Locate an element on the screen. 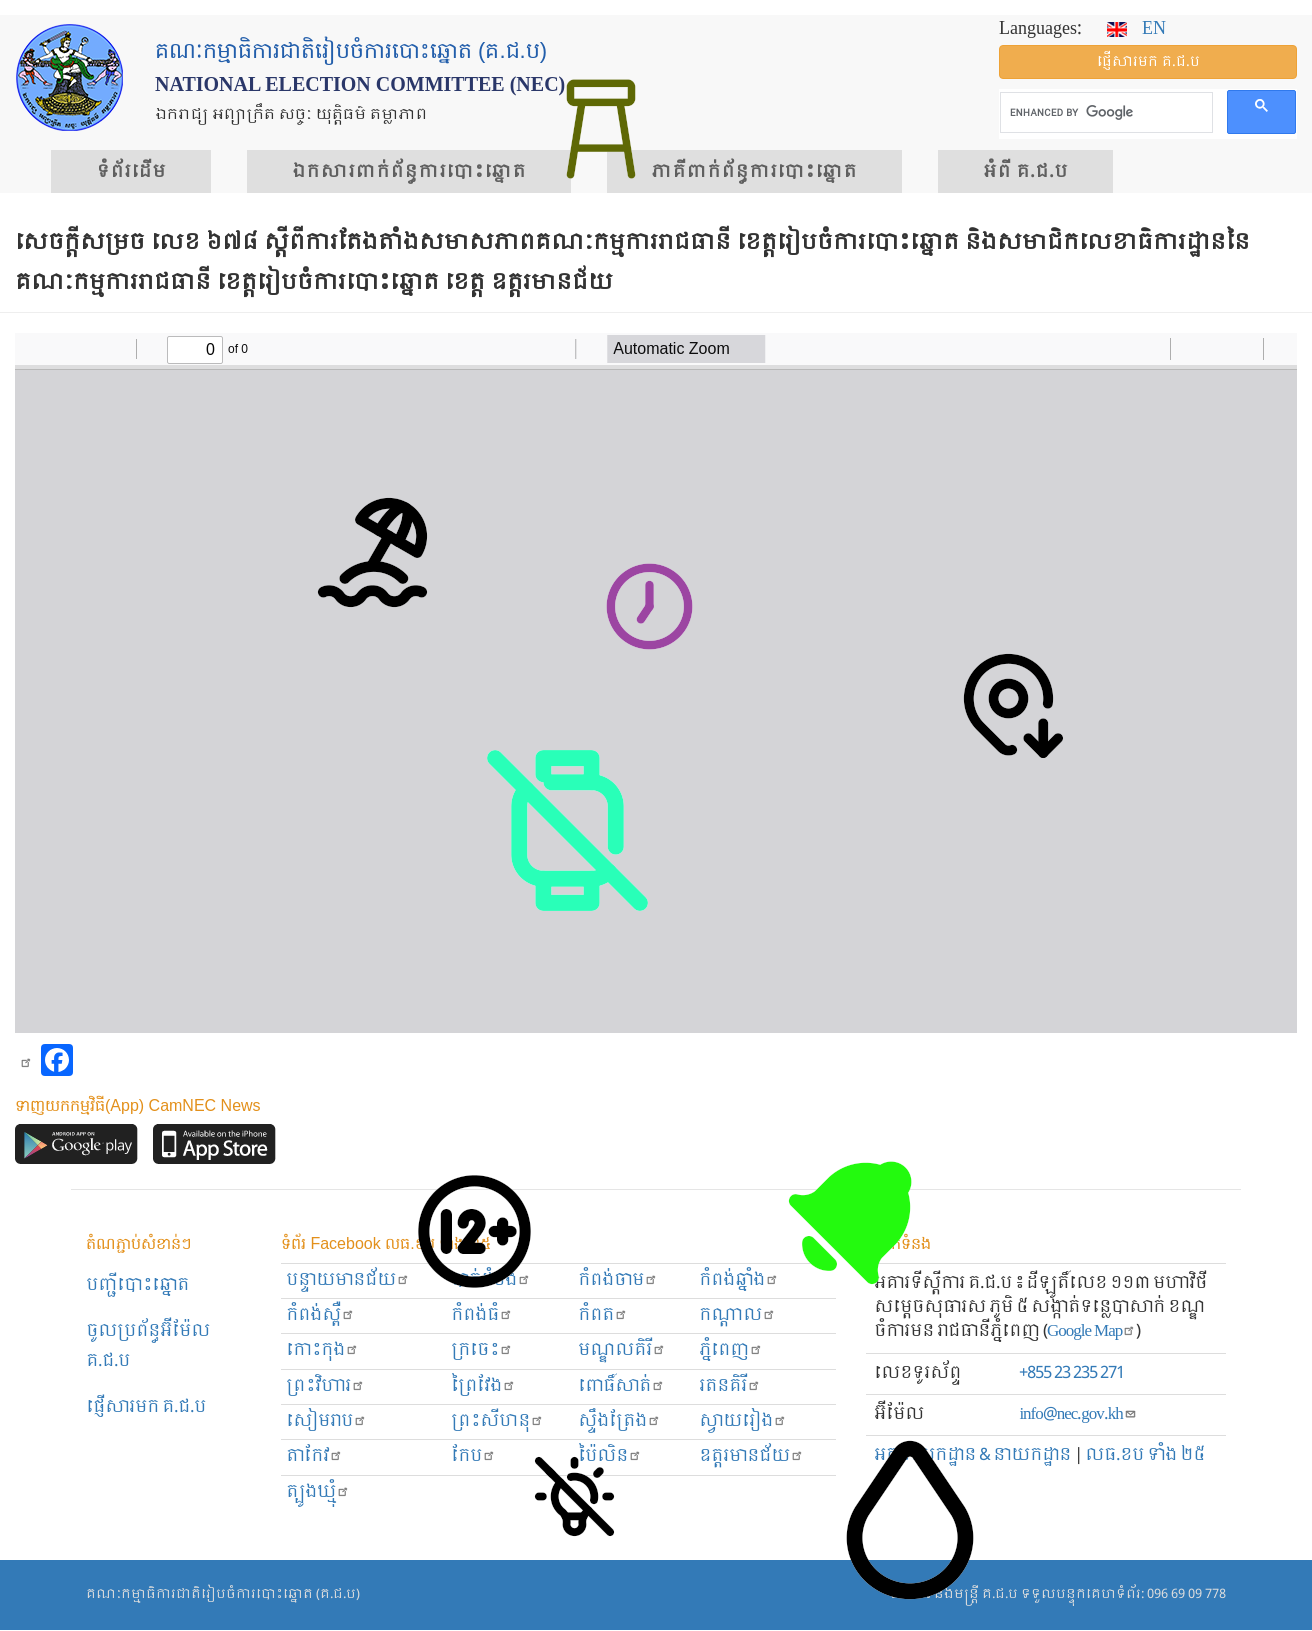 The width and height of the screenshot is (1312, 1631). smartwatch disconnected or unavailable is located at coordinates (567, 830).